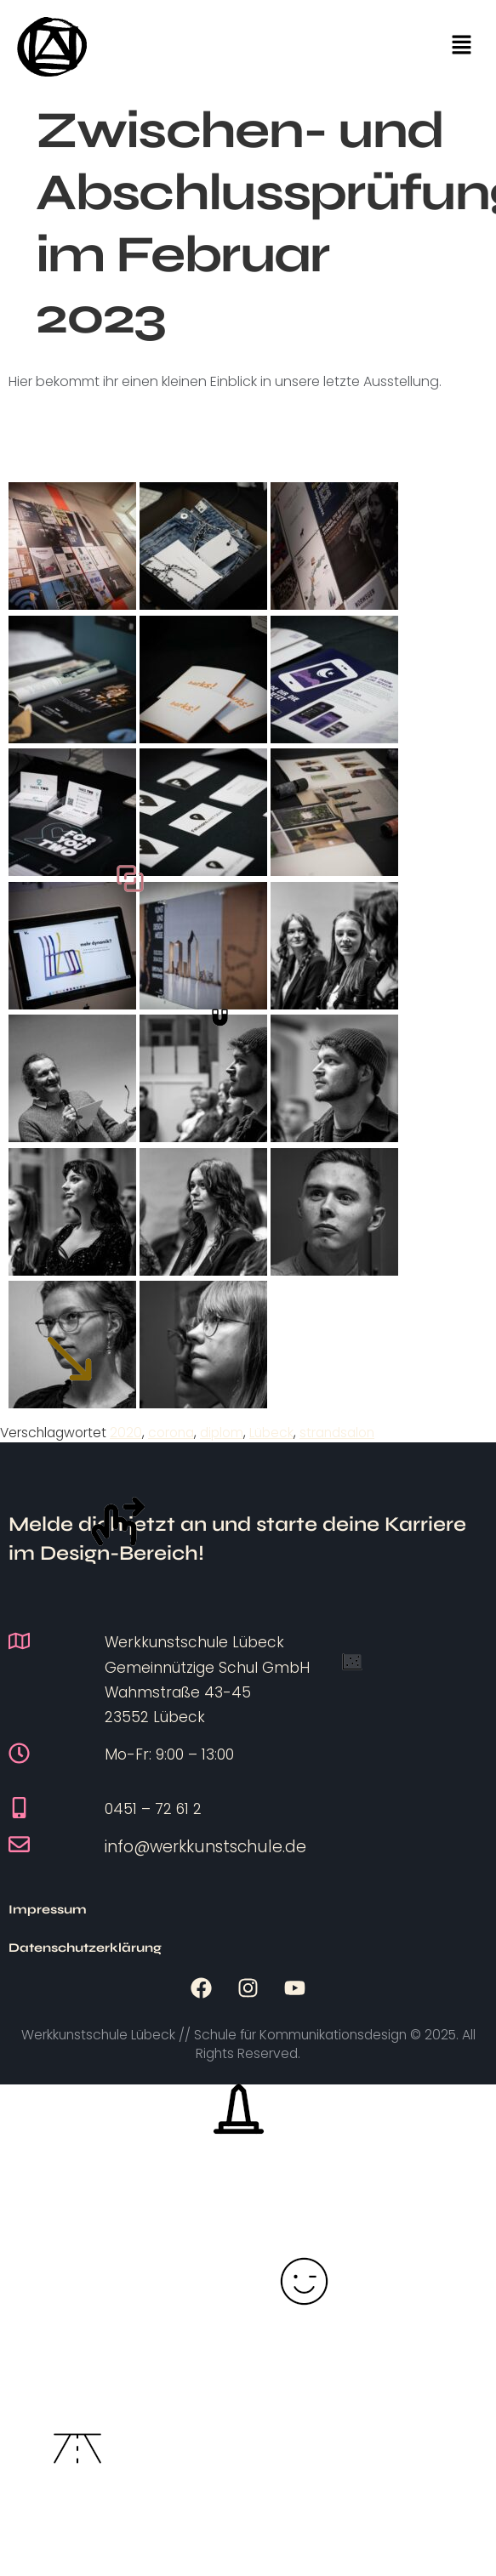 This screenshot has height=2576, width=496. I want to click on view directions or navigation, so click(77, 2448).